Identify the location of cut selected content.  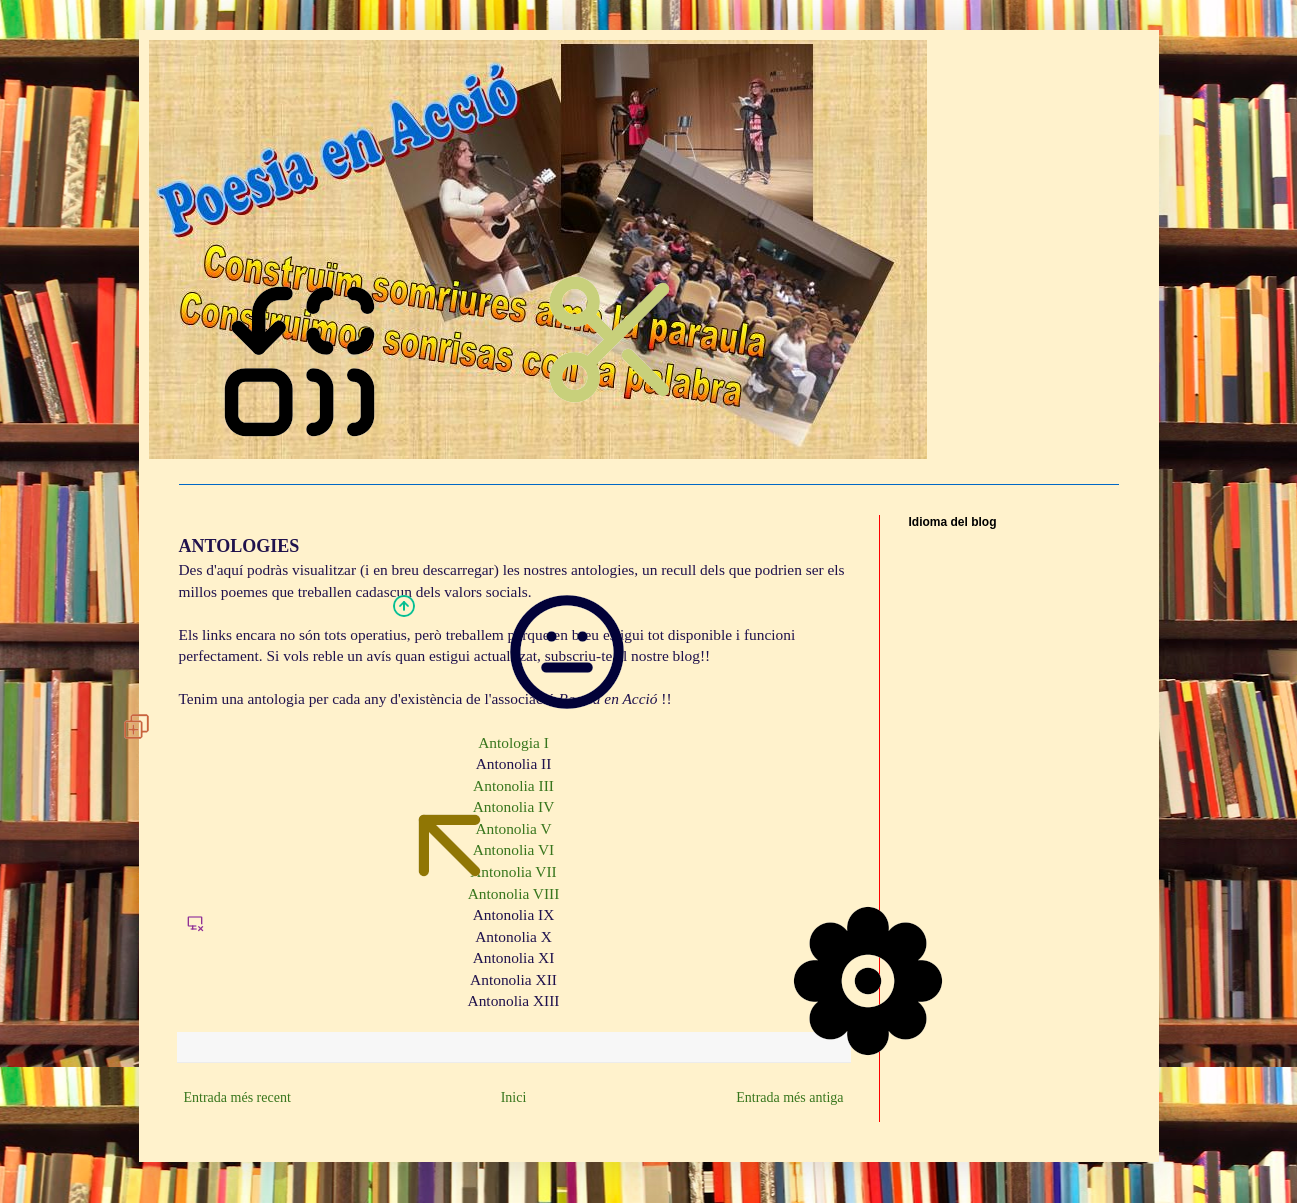
(612, 339).